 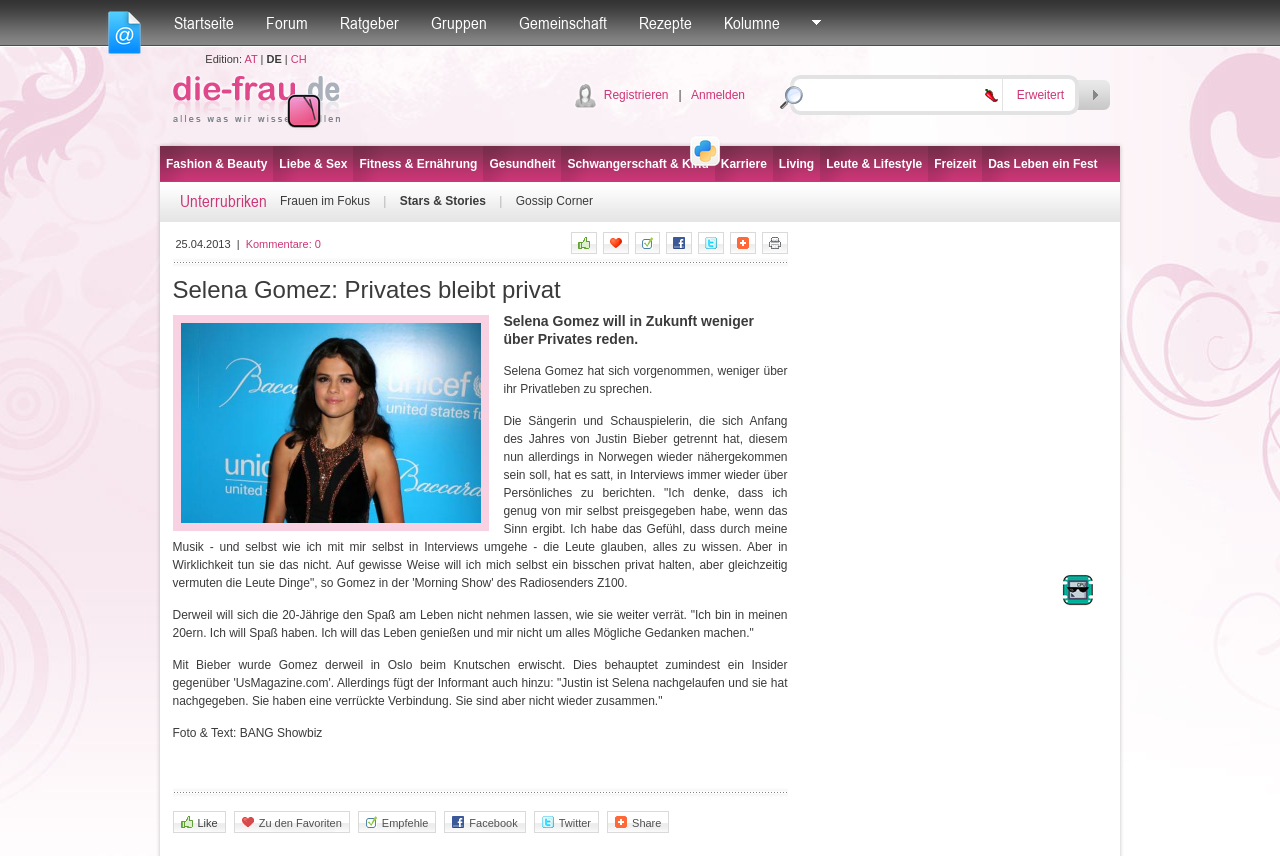 I want to click on open bleachbit system cleaner app, so click(x=304, y=111).